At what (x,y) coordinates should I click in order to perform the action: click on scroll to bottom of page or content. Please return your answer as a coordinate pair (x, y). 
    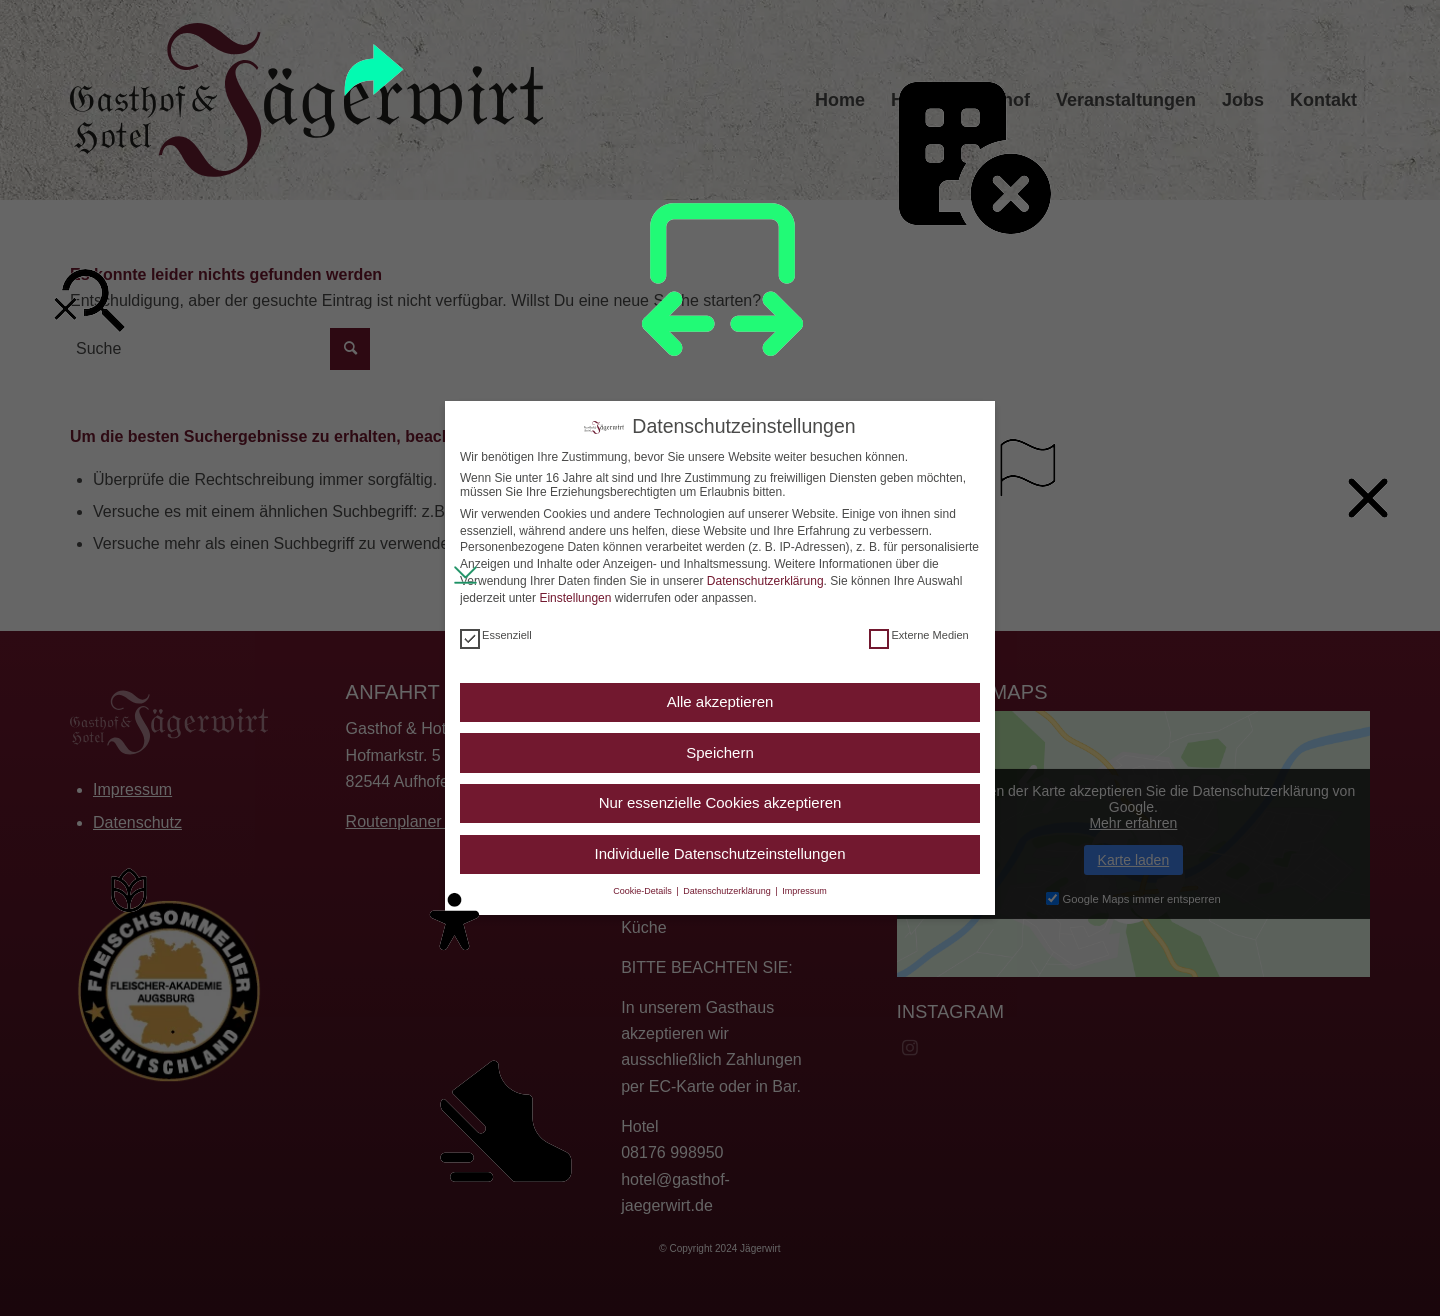
    Looking at the image, I should click on (465, 574).